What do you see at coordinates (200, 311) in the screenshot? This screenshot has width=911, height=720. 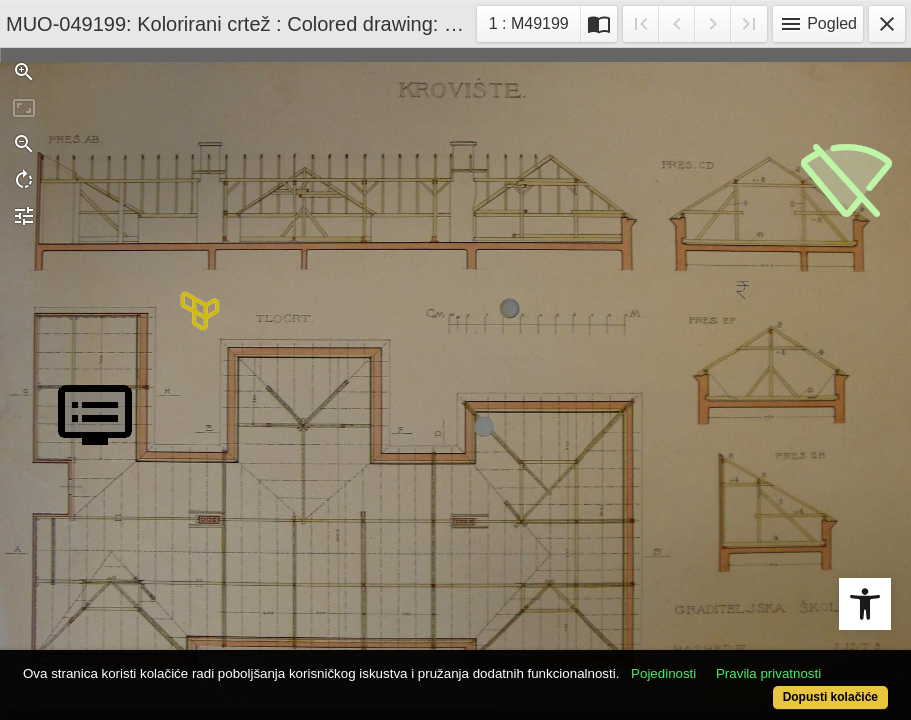 I see `terraform by hashicorp branding or integration` at bounding box center [200, 311].